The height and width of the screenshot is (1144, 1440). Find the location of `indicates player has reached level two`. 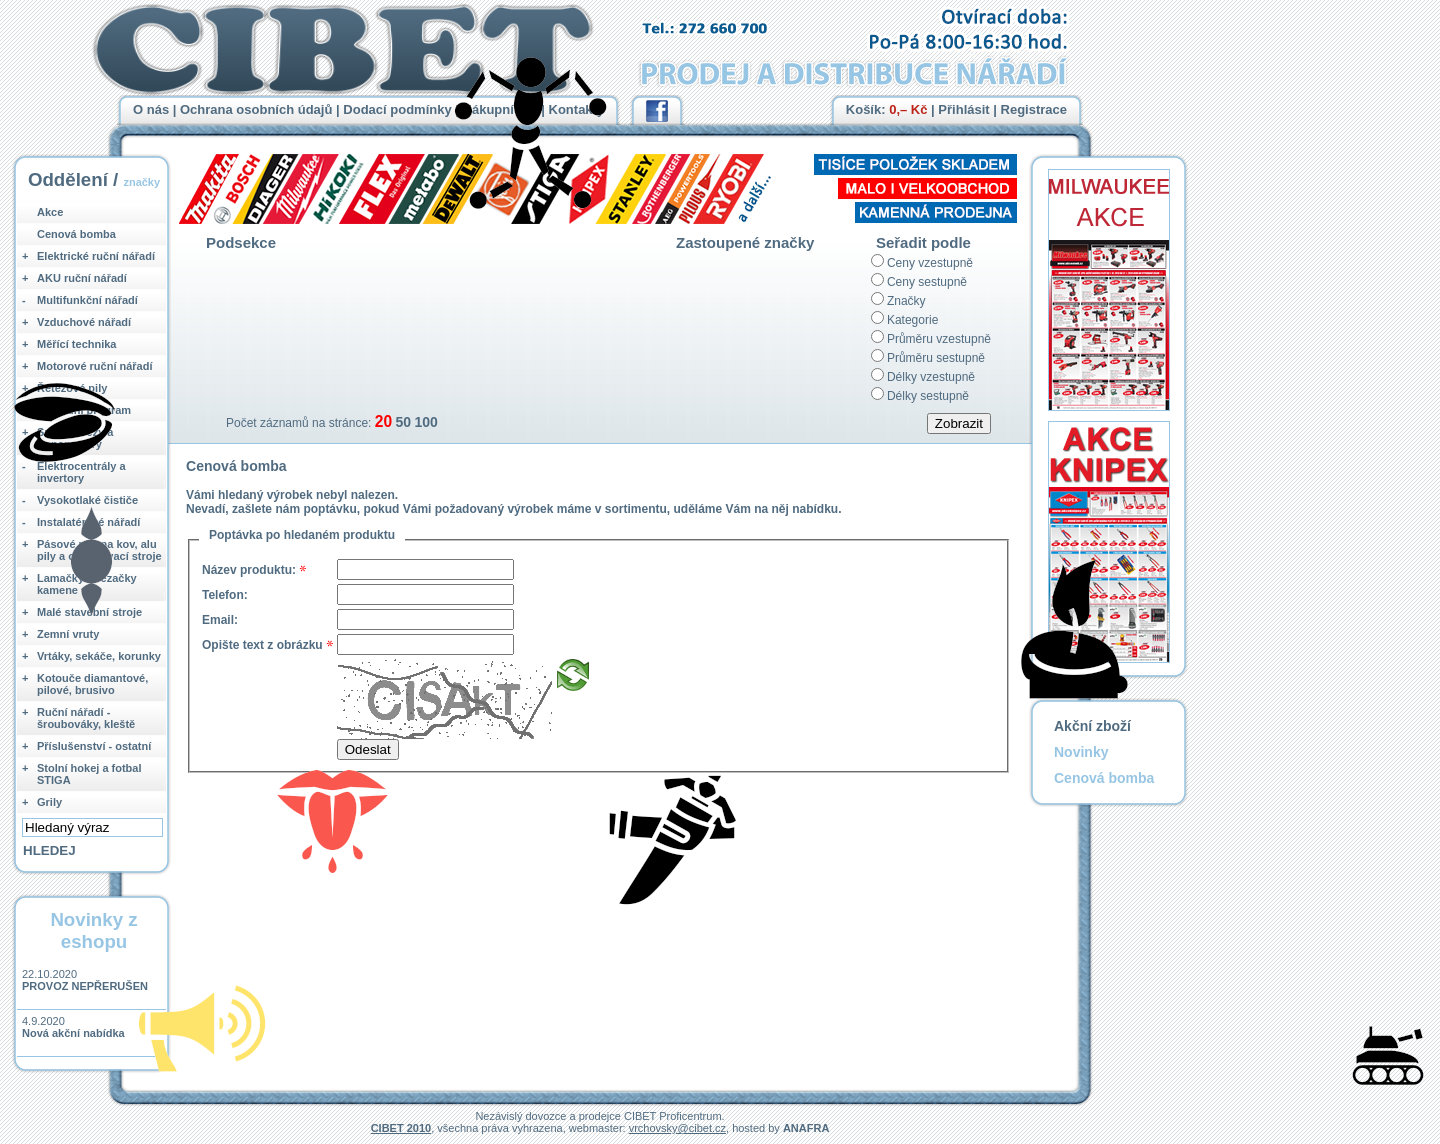

indicates player has reached level two is located at coordinates (91, 561).